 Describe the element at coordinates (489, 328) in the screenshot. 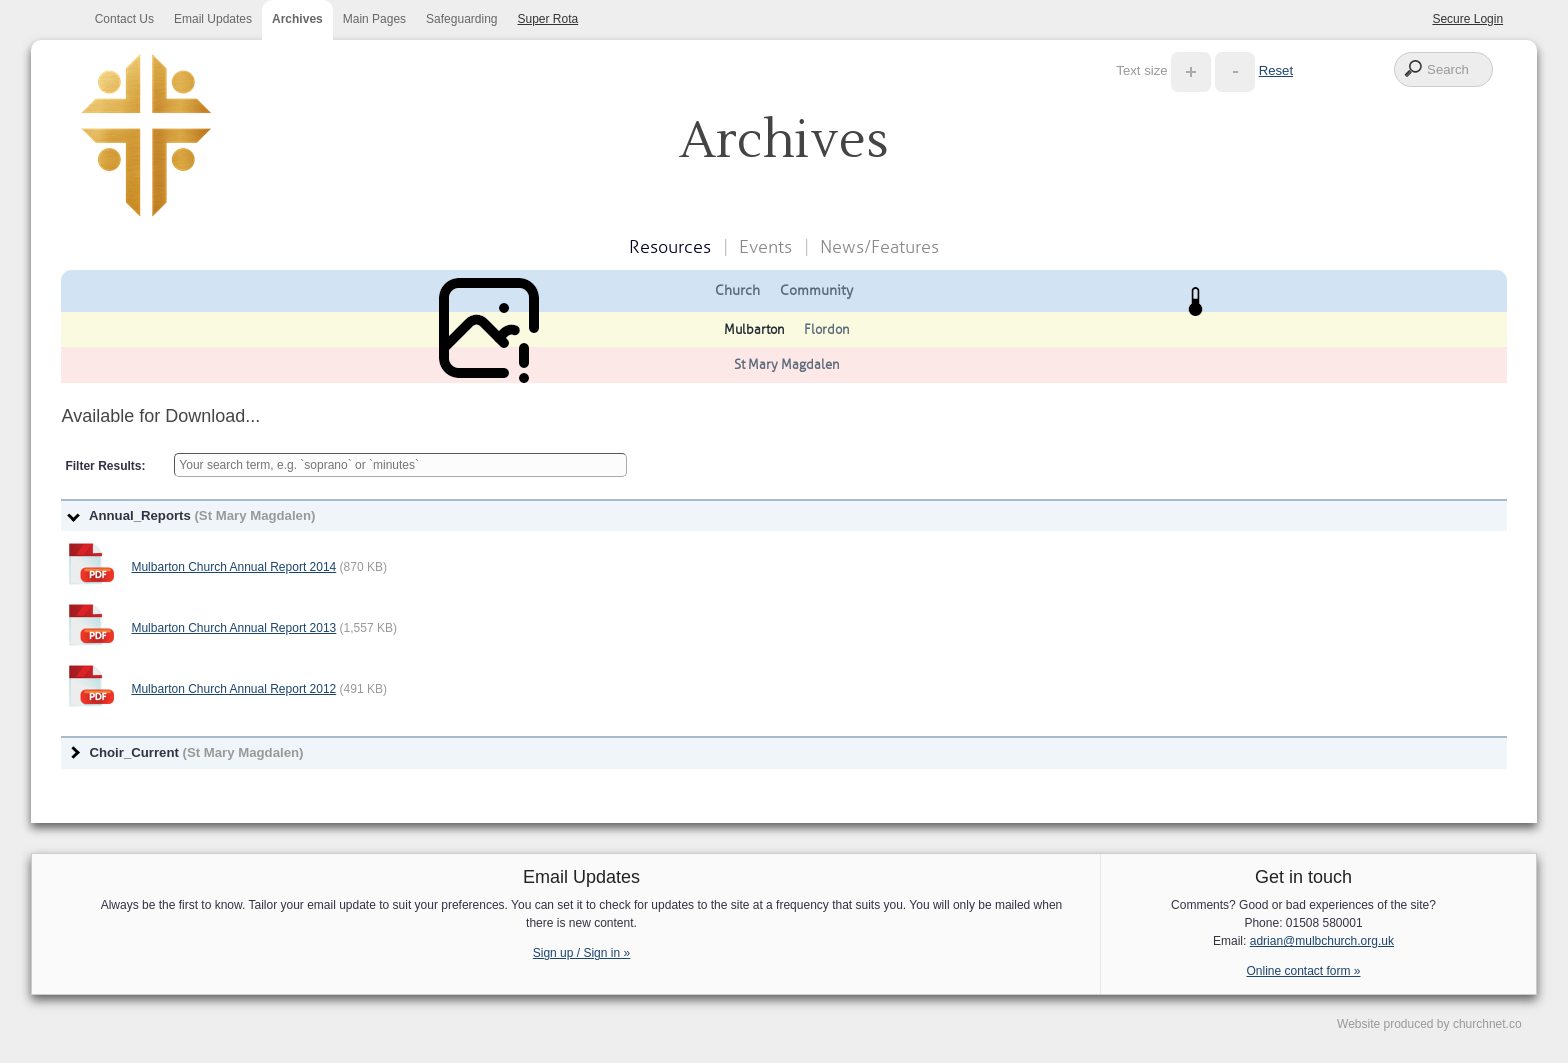

I see `image upload error or warning` at that location.